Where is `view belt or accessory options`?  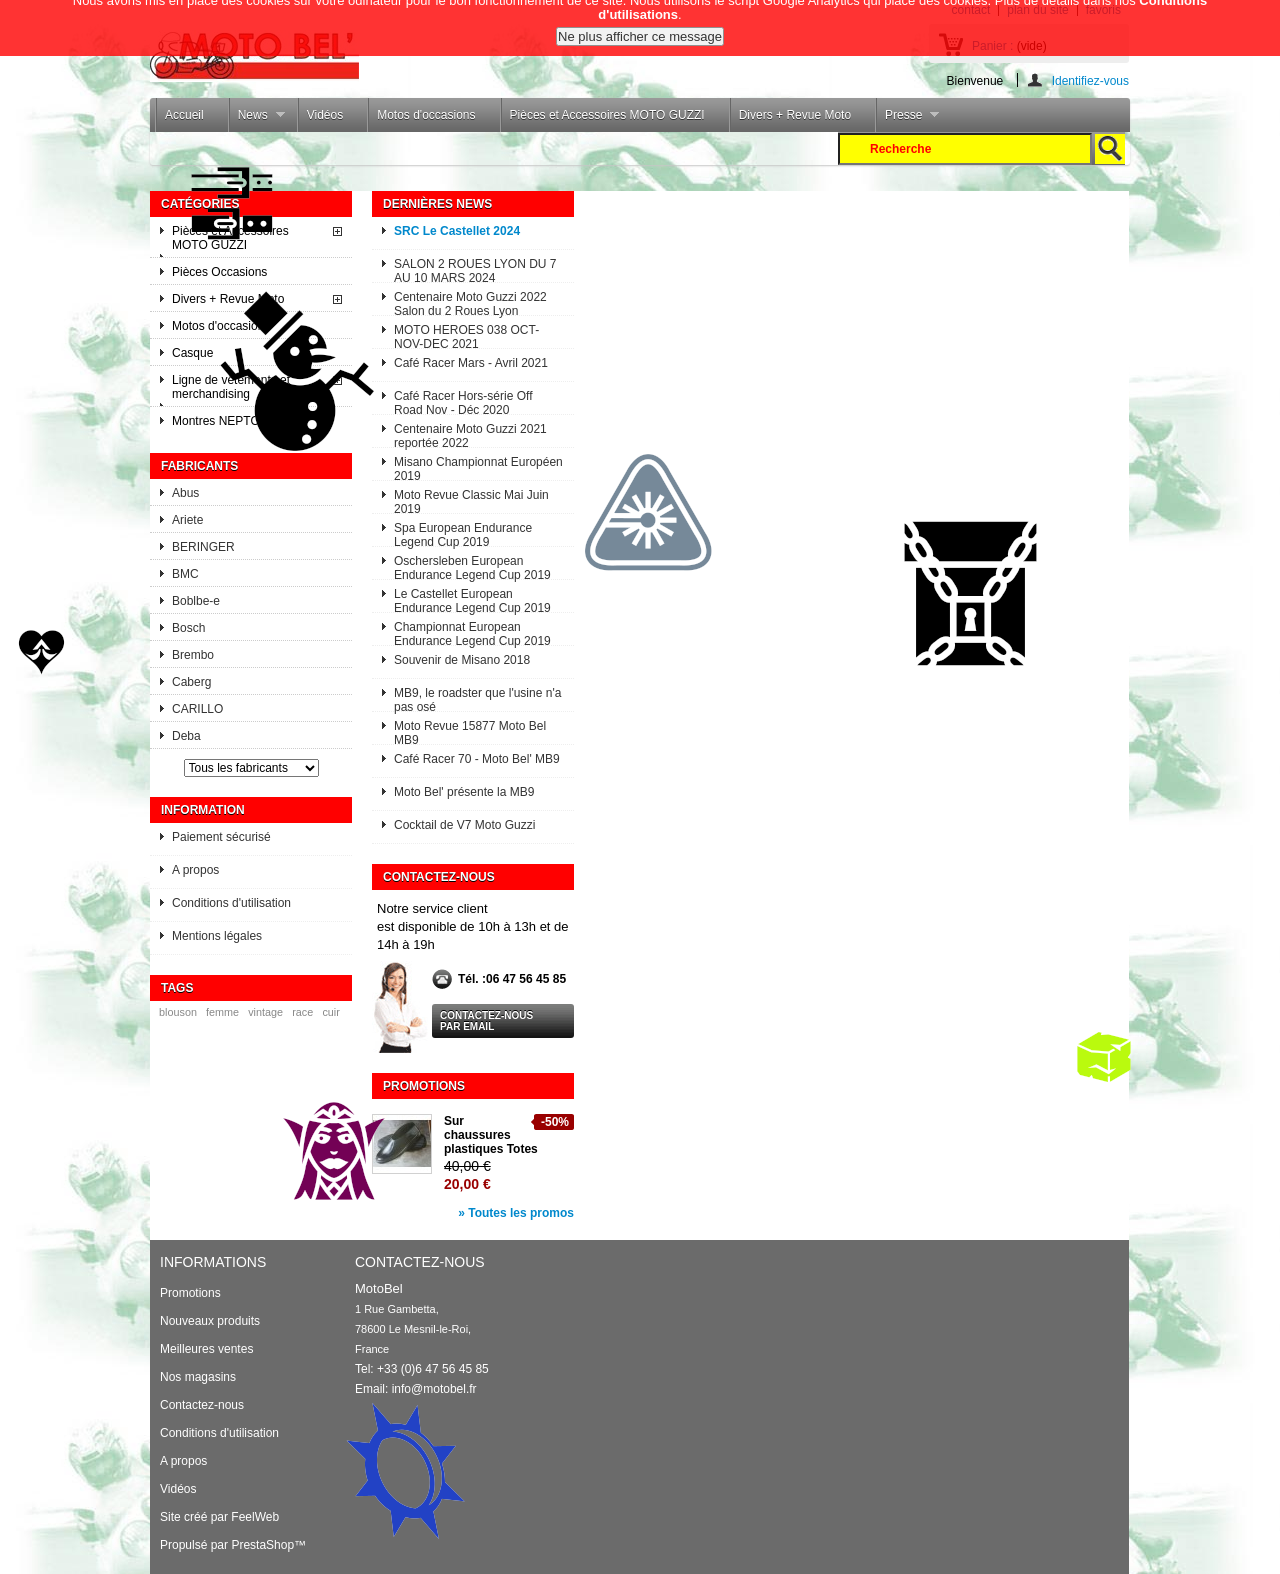
view belt or accessory options is located at coordinates (231, 203).